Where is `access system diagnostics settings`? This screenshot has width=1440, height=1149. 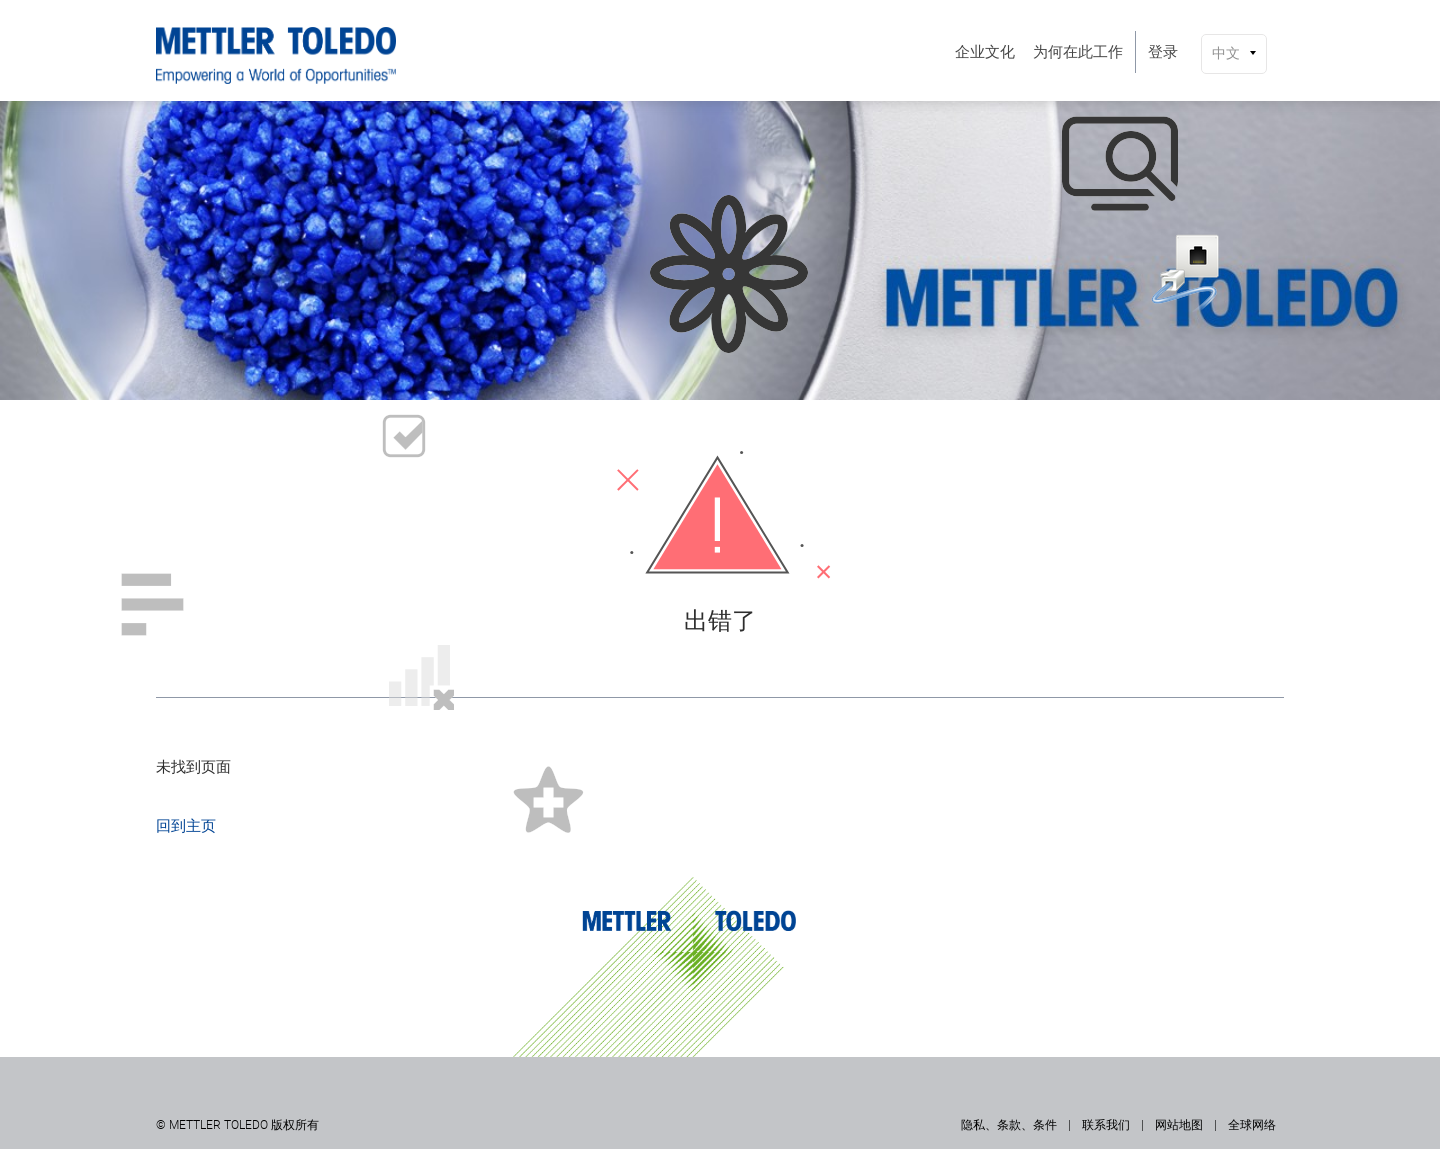 access system diagnostics settings is located at coordinates (1120, 160).